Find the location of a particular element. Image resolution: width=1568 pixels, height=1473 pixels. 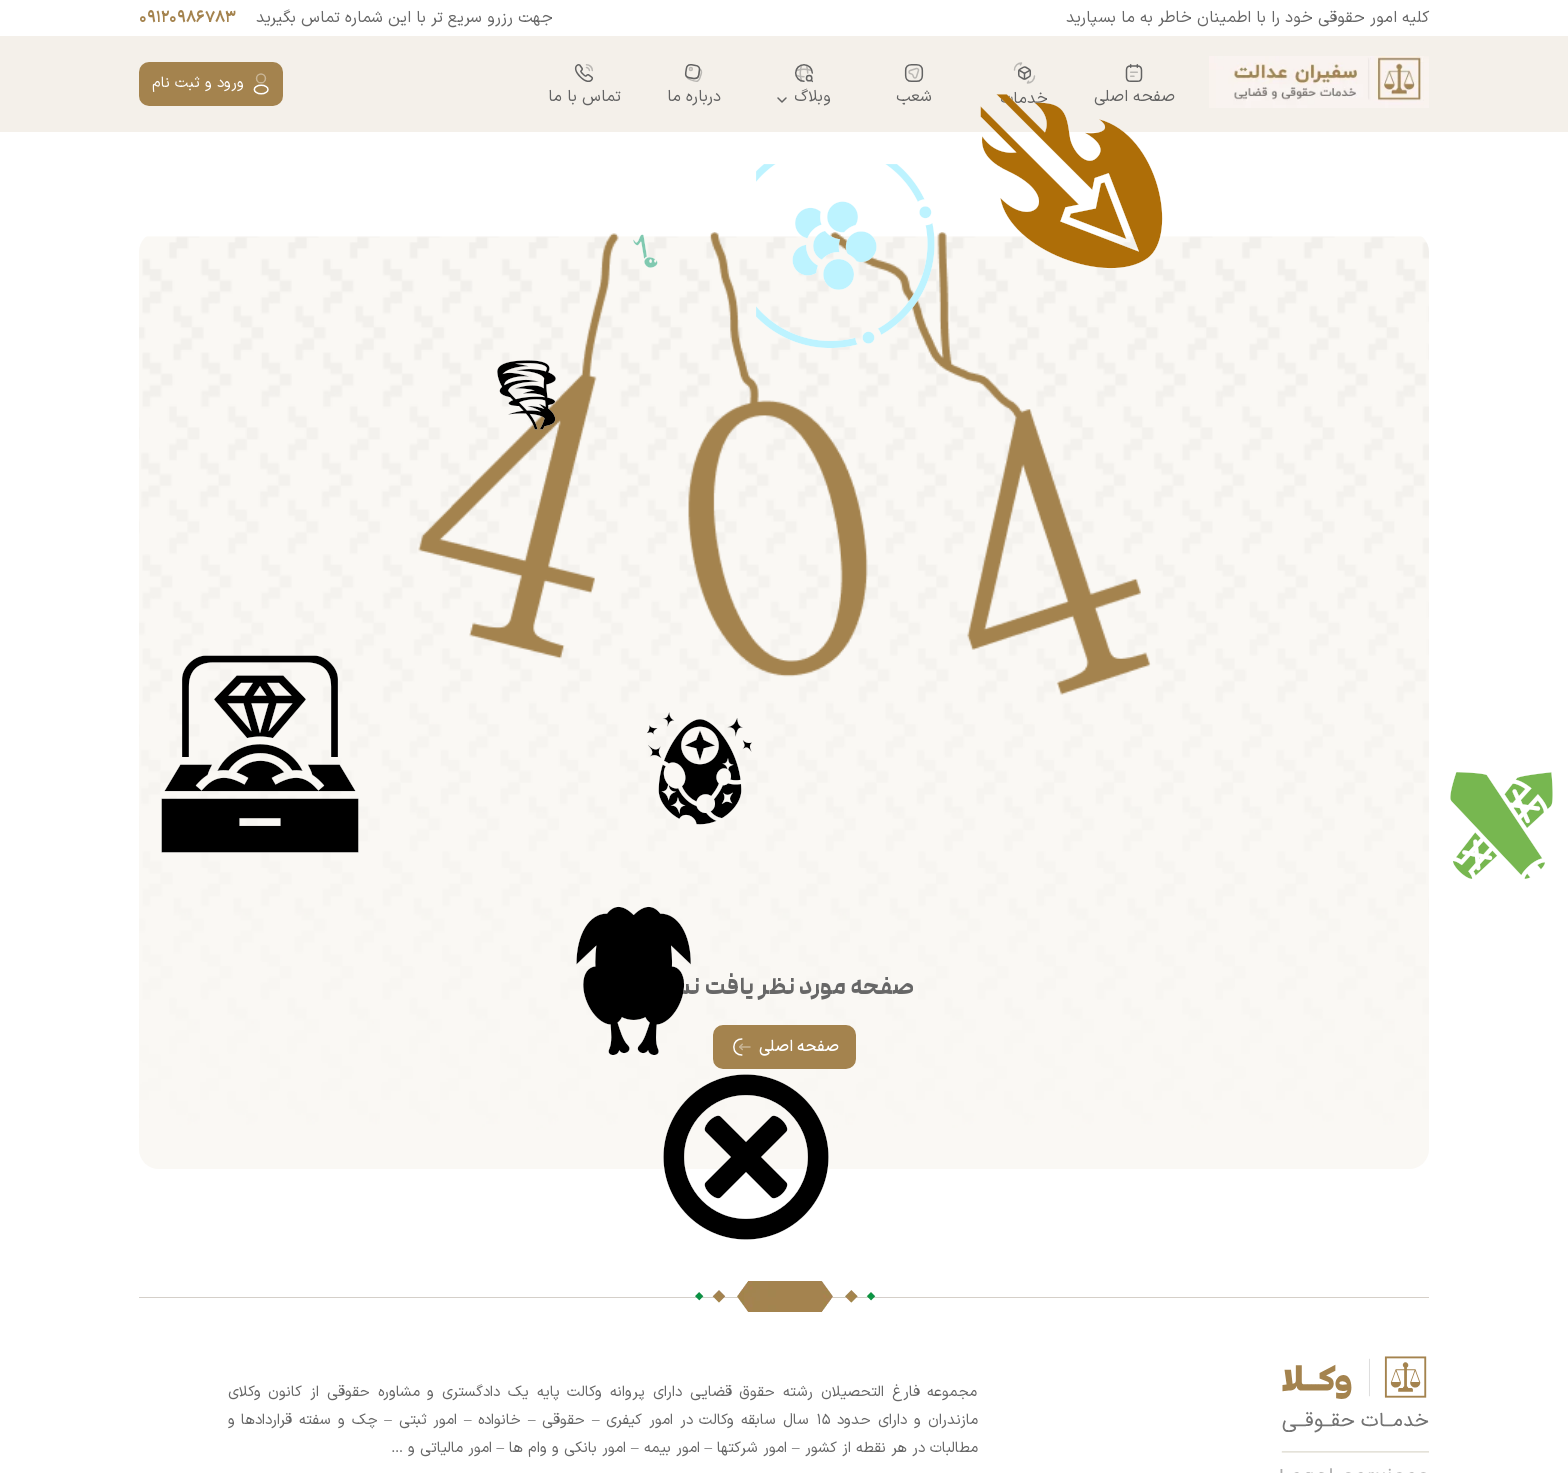

indicates severe weather alert or tornado warning is located at coordinates (527, 395).